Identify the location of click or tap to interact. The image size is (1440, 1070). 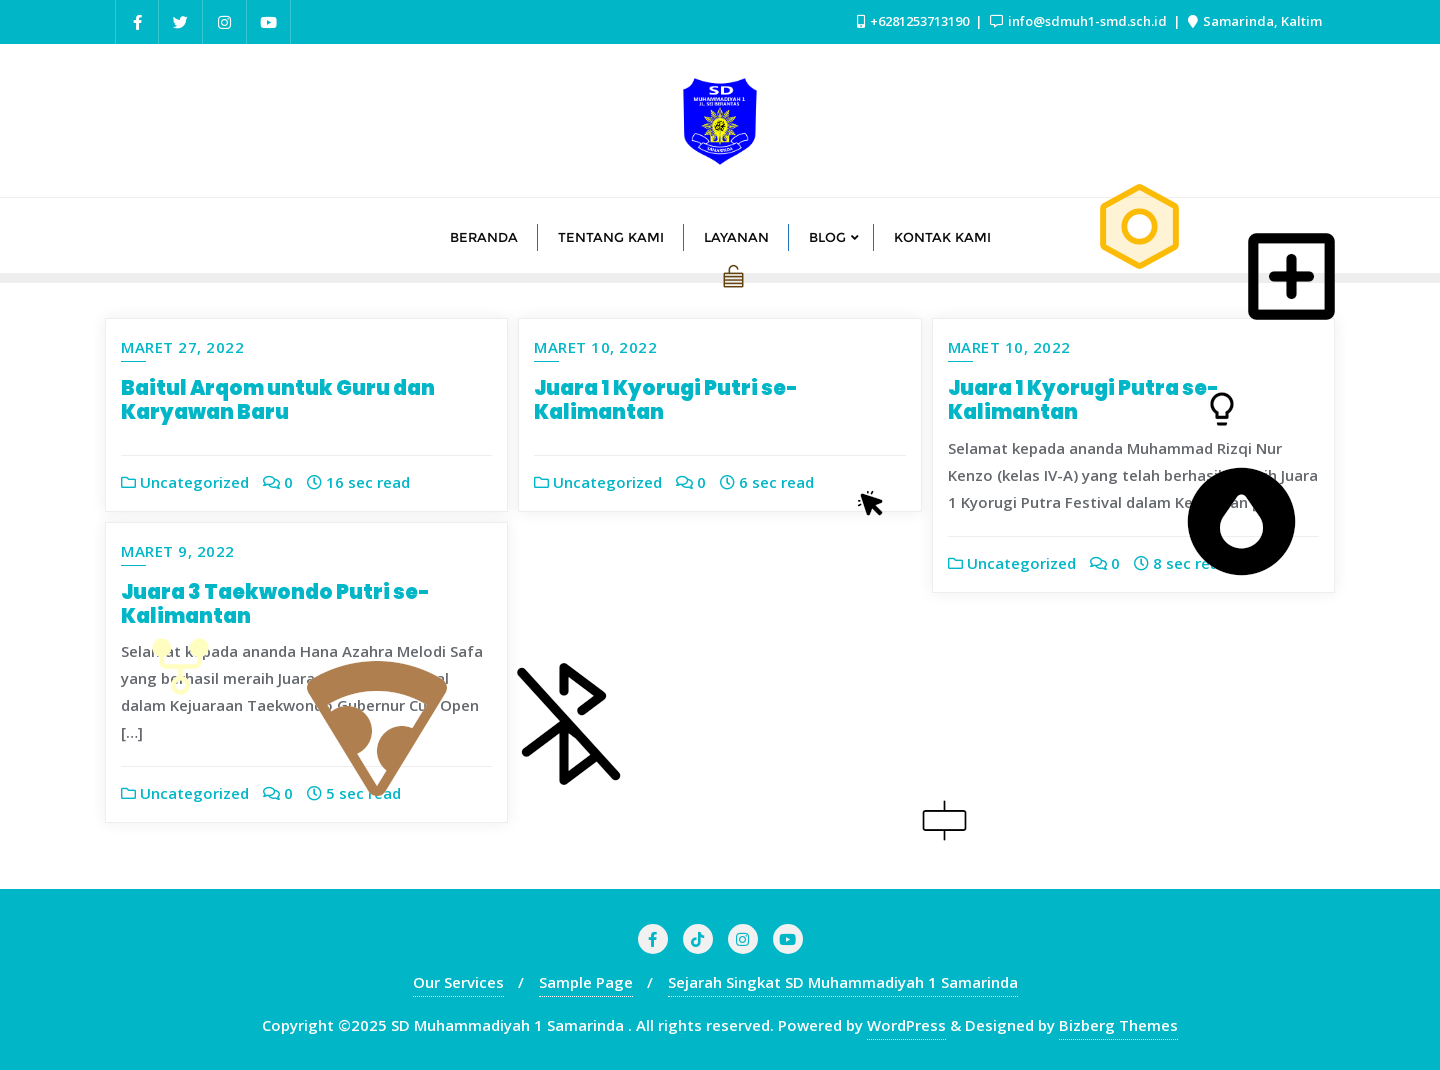
(871, 504).